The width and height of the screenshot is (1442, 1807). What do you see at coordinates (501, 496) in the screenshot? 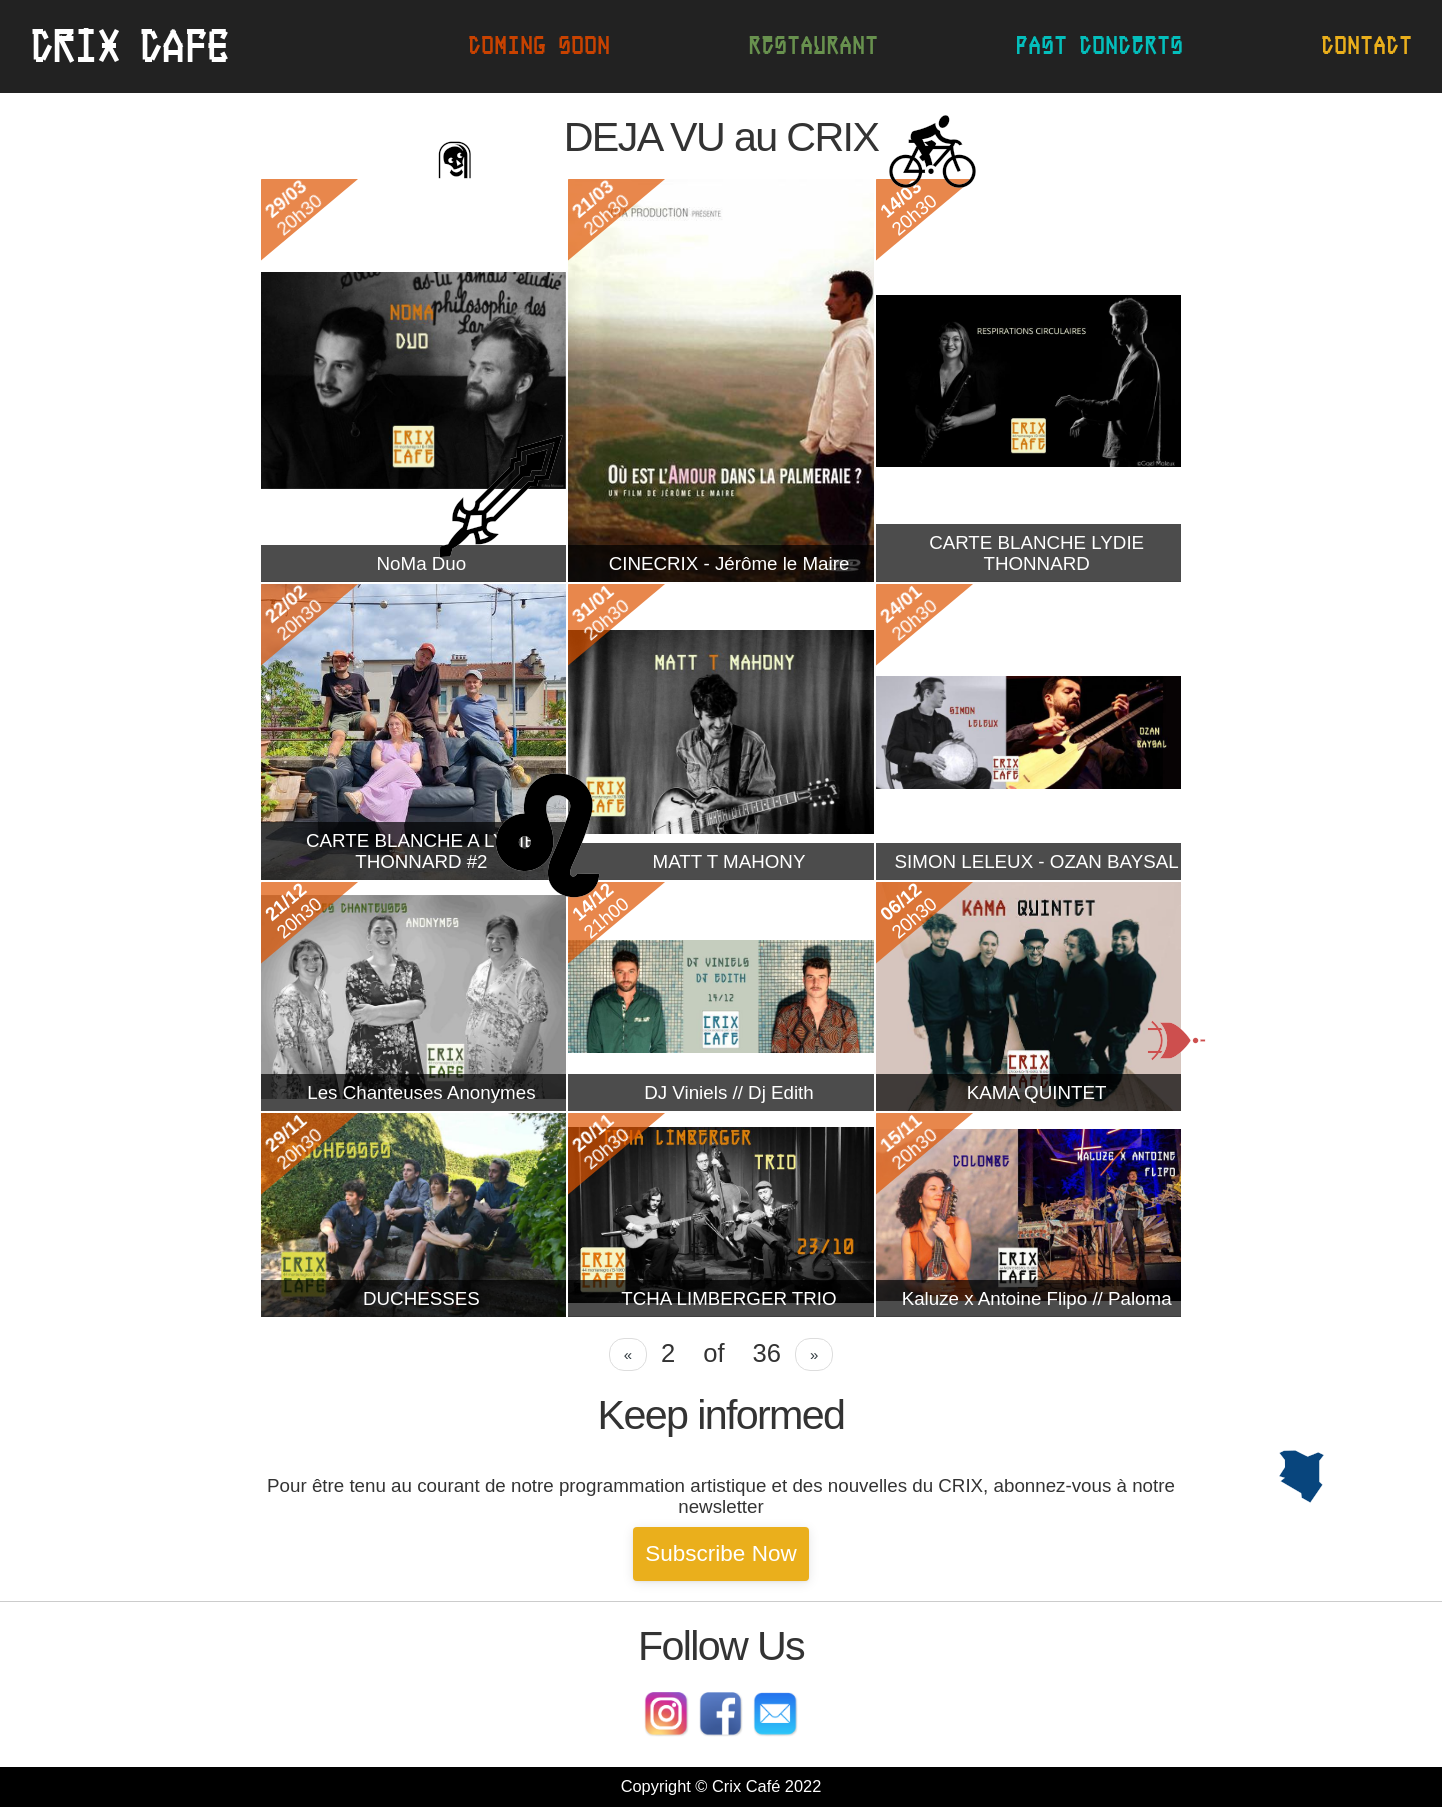
I see `equip a legendary or rare weapon` at bounding box center [501, 496].